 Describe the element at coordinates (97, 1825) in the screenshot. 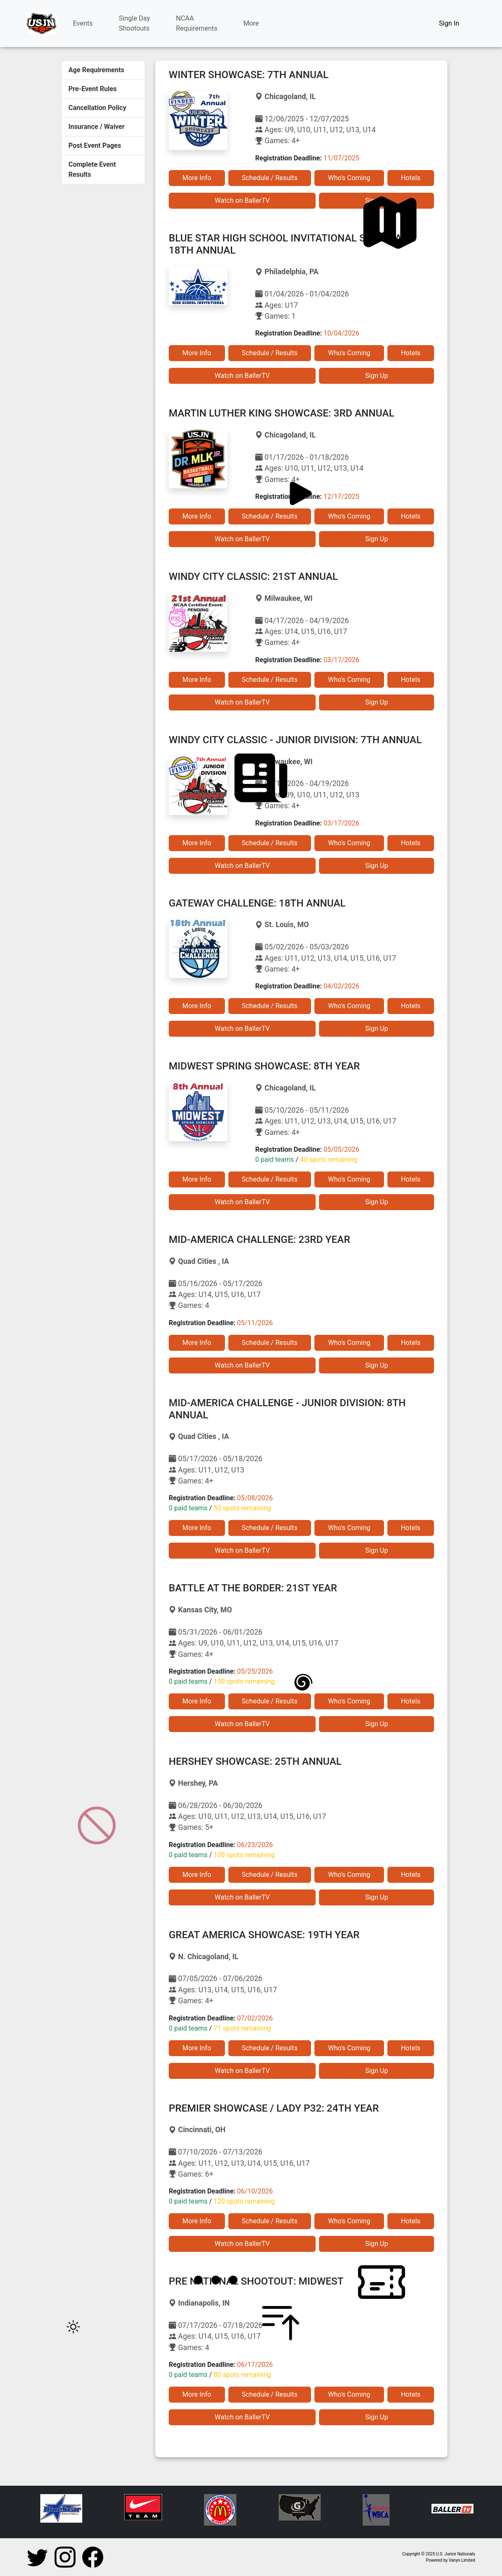

I see `indicates a blocked or prohibited action` at that location.